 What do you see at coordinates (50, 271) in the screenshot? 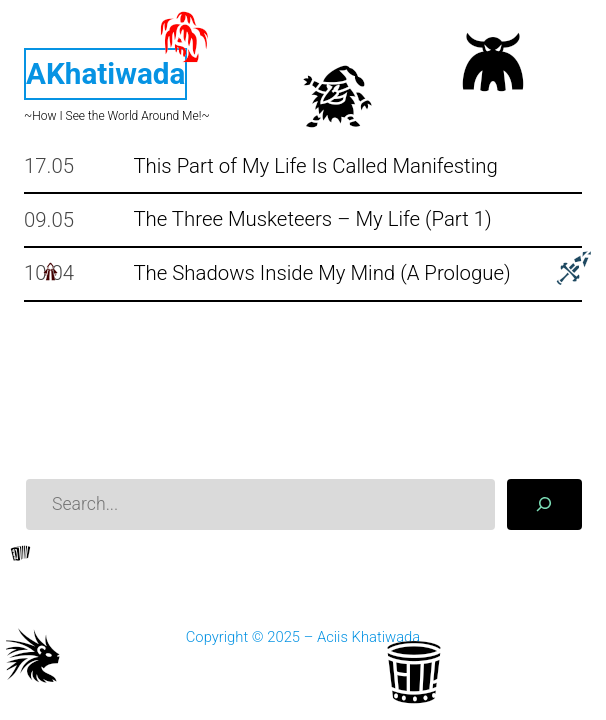
I see `select robe or cloak equipment` at bounding box center [50, 271].